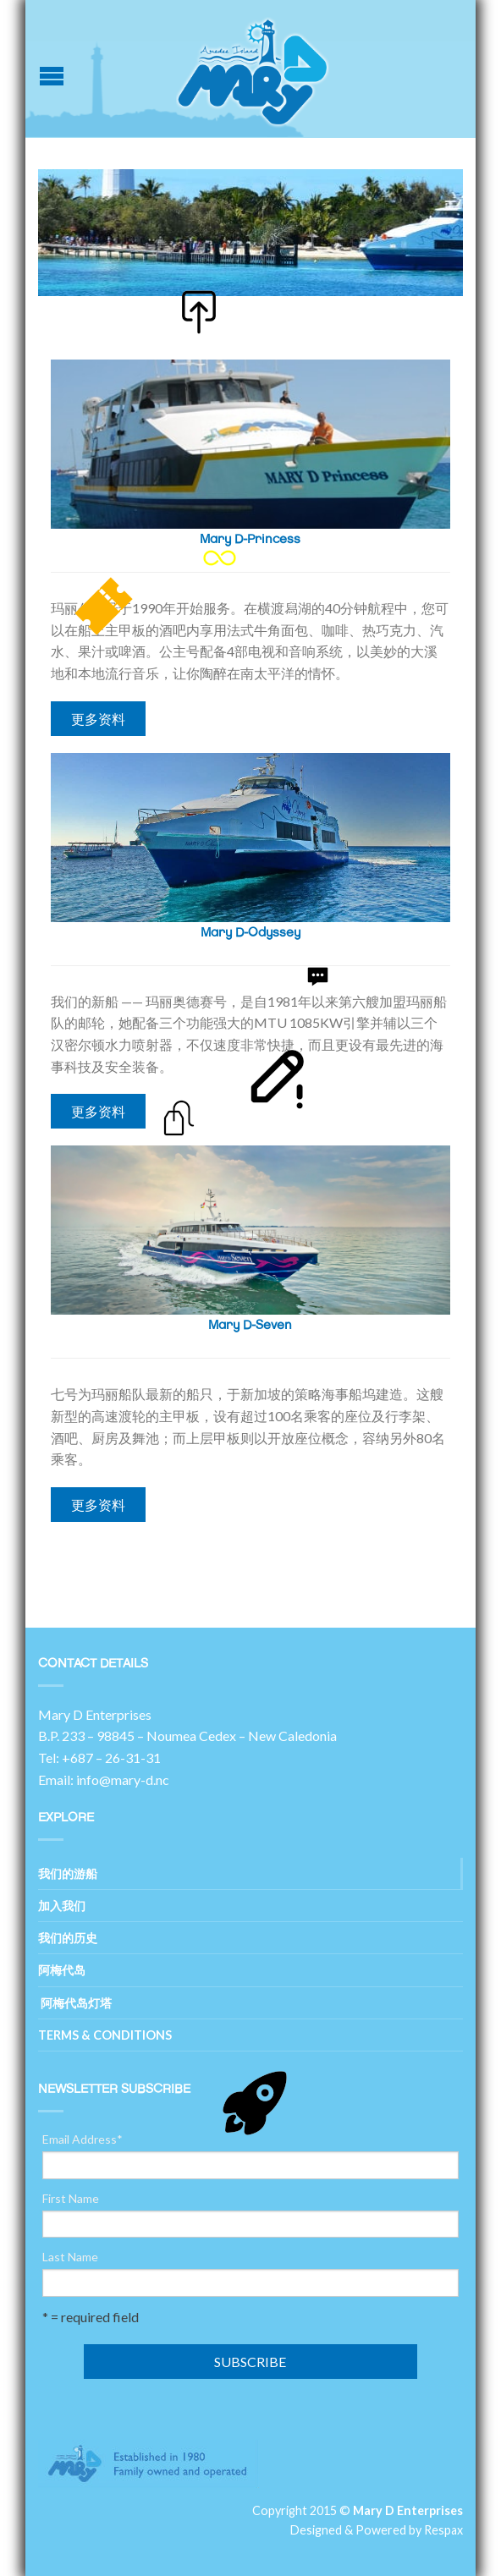  I want to click on edit action requires attention, so click(278, 1075).